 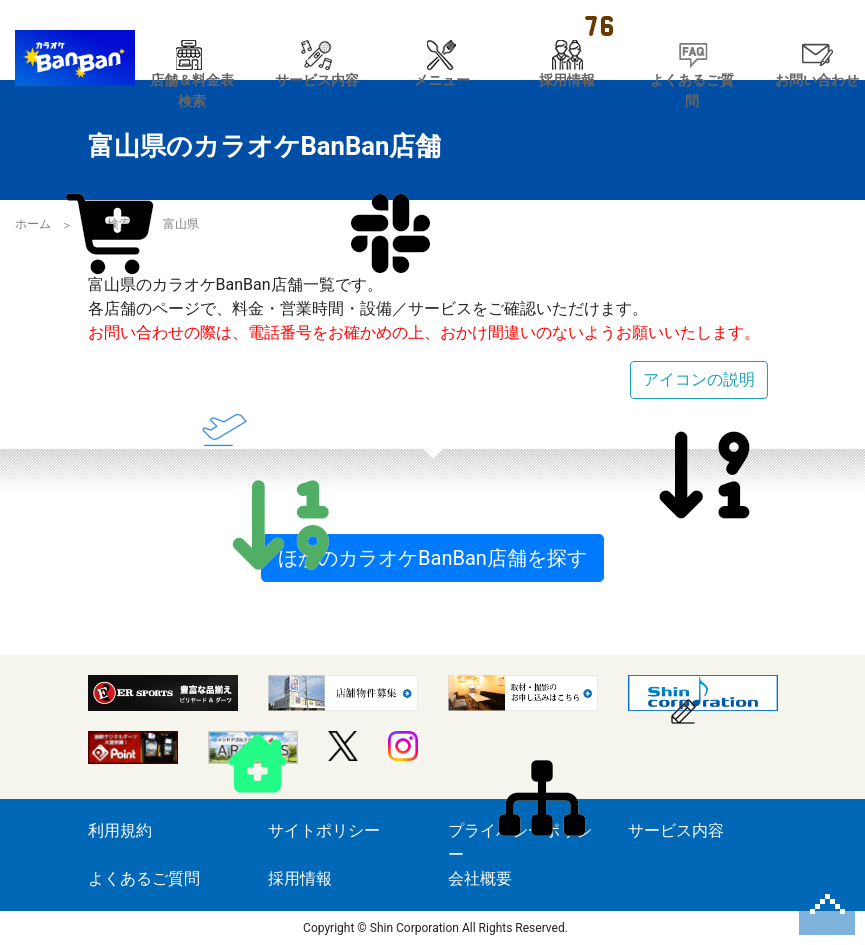 What do you see at coordinates (390, 233) in the screenshot?
I see `open Slack messaging app` at bounding box center [390, 233].